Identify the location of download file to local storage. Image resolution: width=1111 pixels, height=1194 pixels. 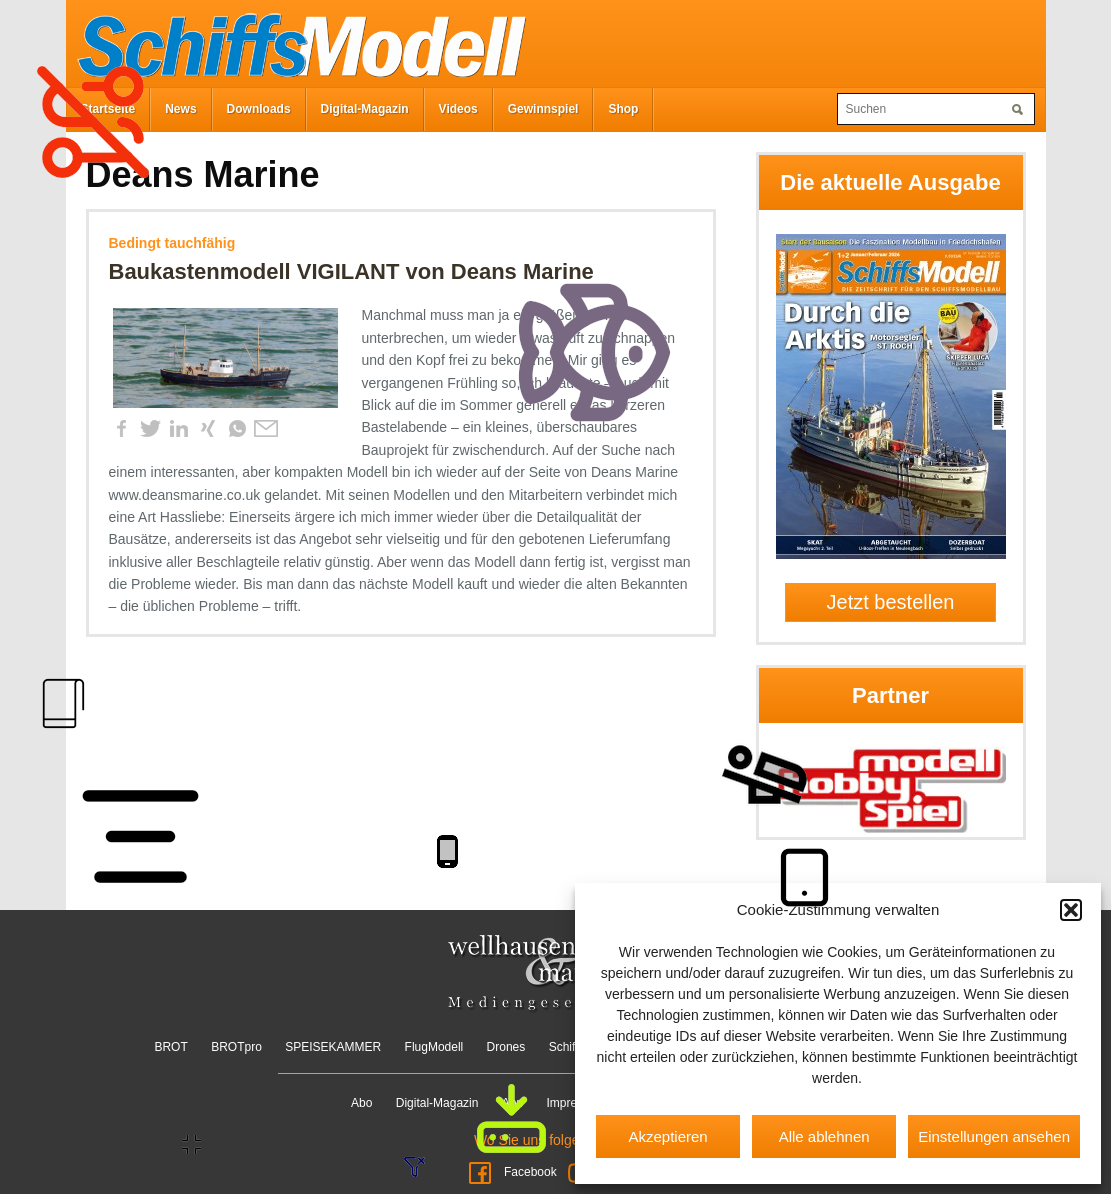
(511, 1118).